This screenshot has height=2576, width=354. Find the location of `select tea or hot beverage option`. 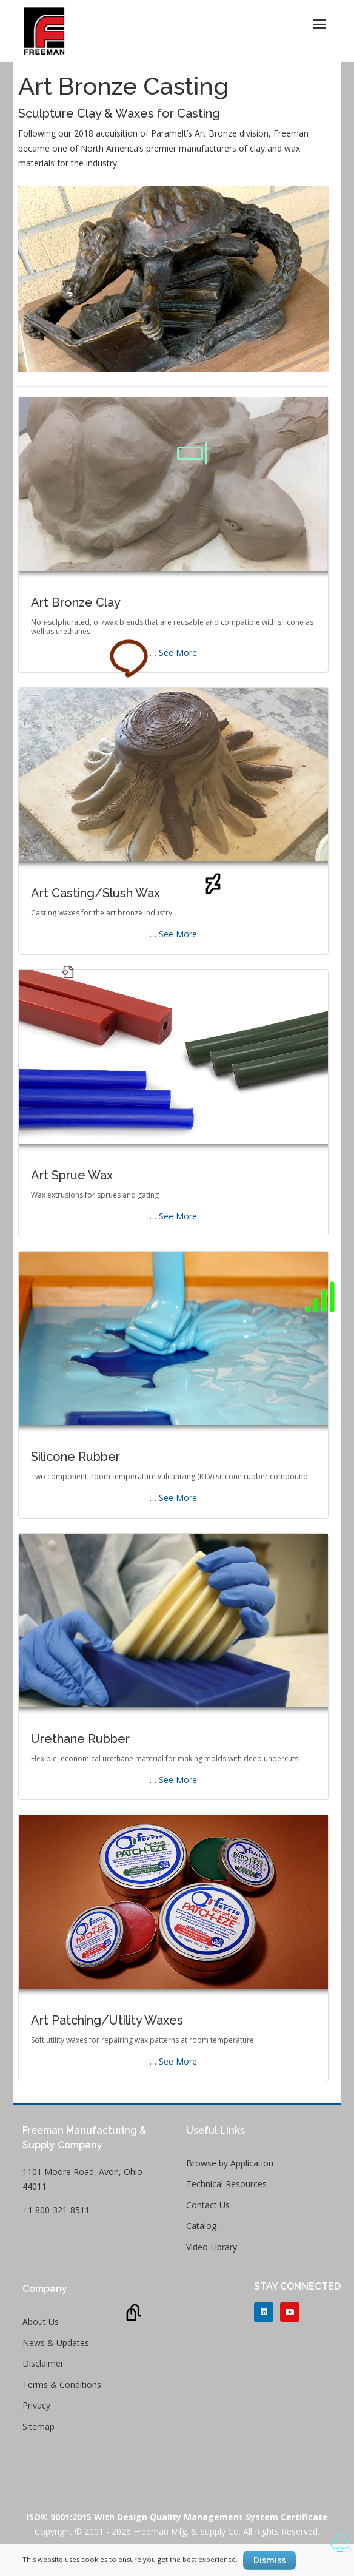

select tea or hot beverage option is located at coordinates (133, 2313).